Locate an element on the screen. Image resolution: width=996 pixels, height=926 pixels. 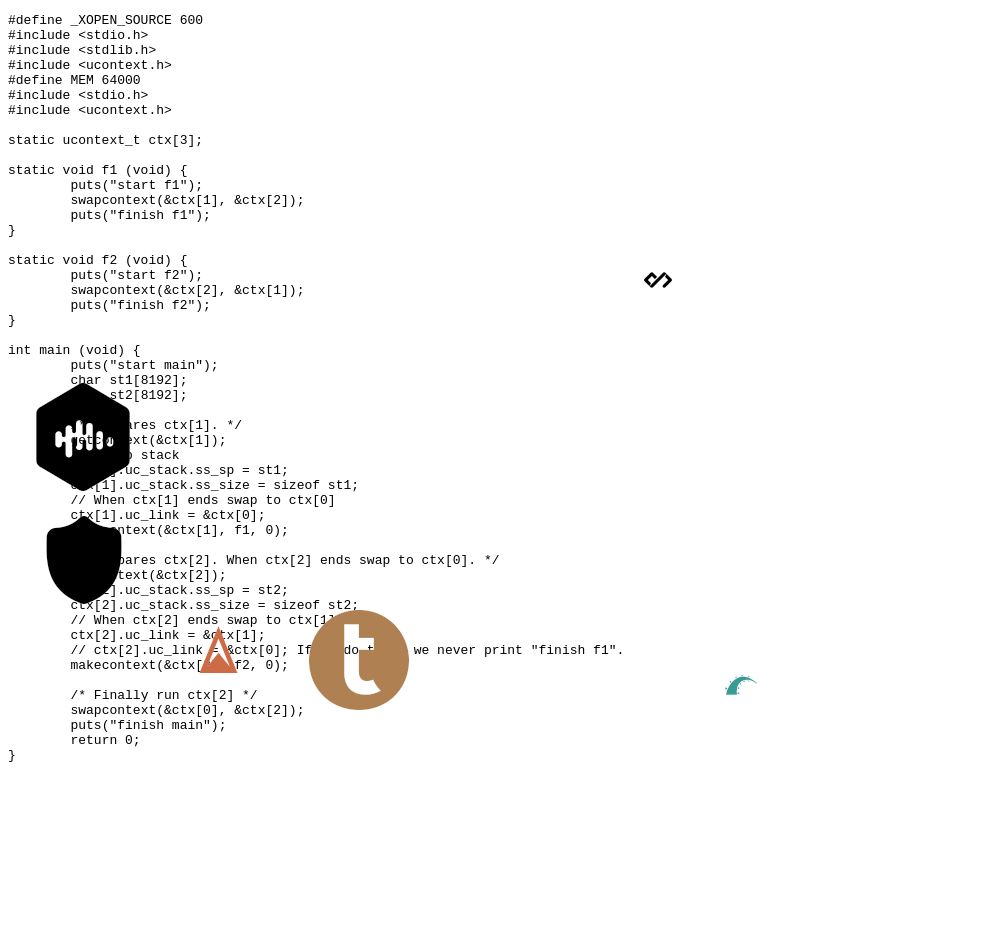
ruby on rails framework logo is located at coordinates (741, 685).